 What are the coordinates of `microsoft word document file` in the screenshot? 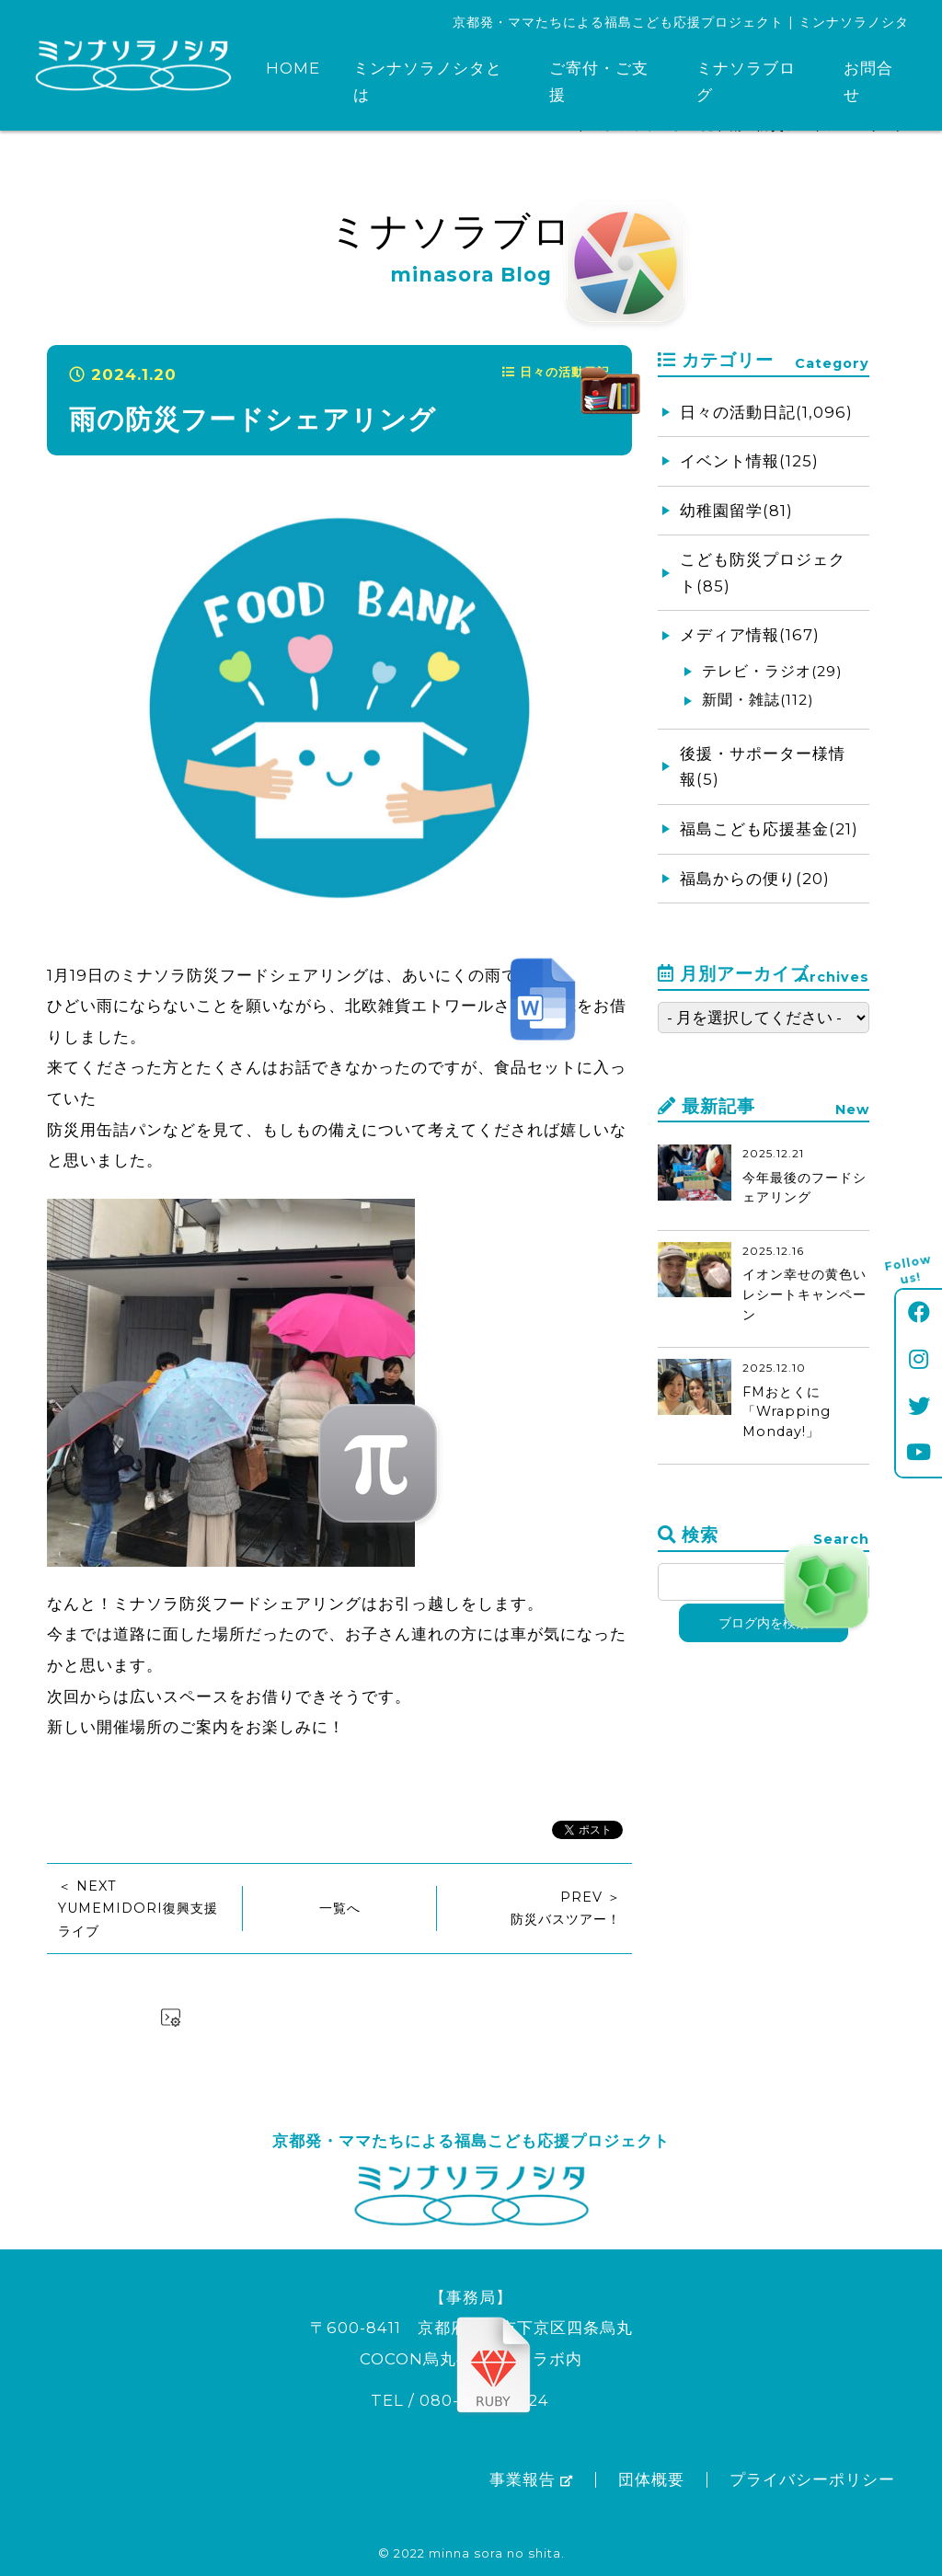 It's located at (543, 999).